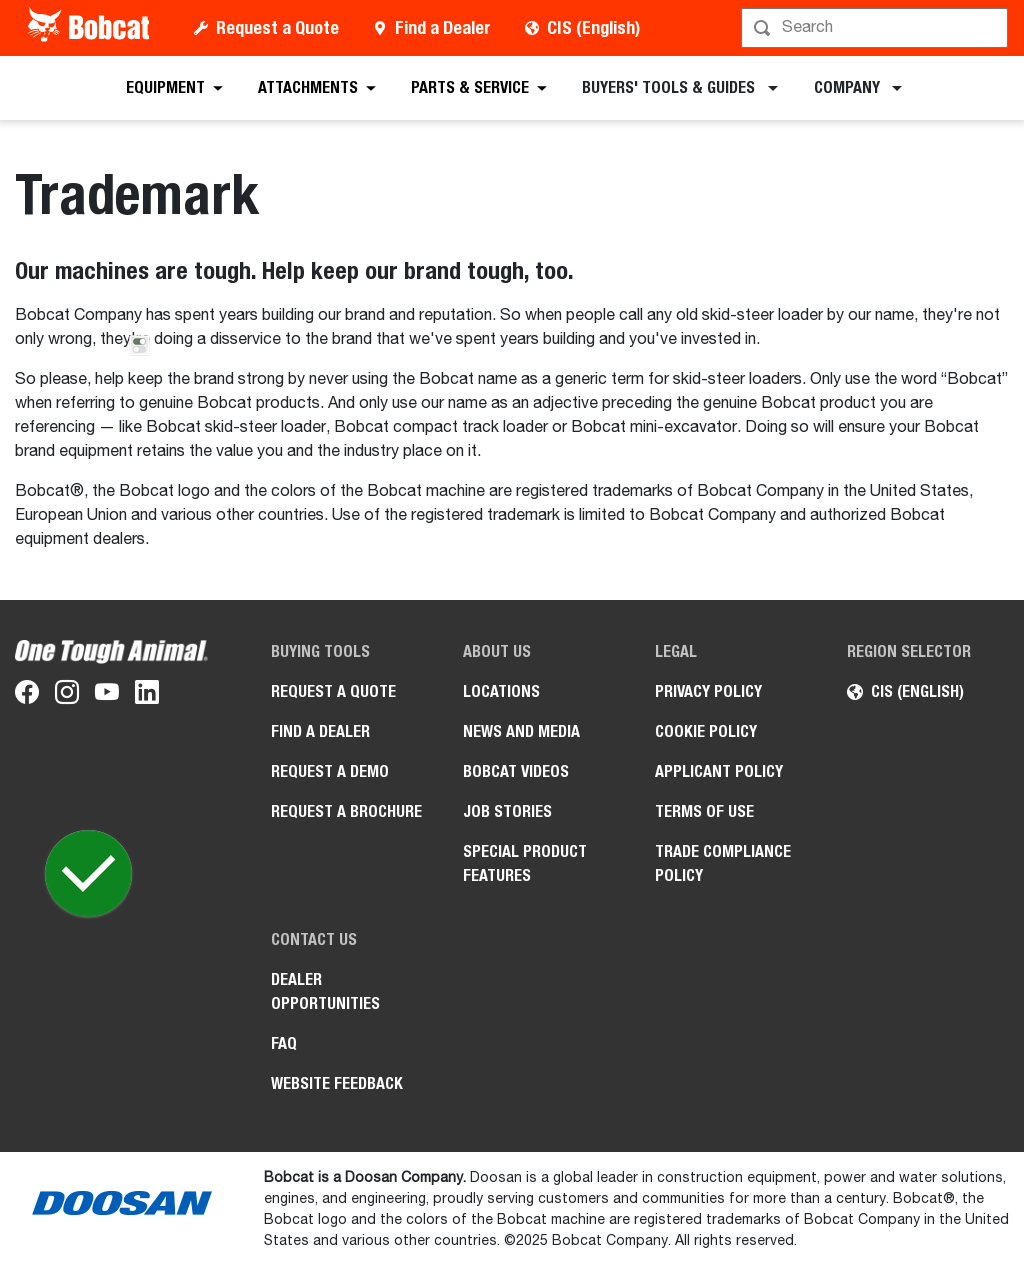 The image size is (1024, 1284). I want to click on open desktop preferences or settings, so click(139, 345).